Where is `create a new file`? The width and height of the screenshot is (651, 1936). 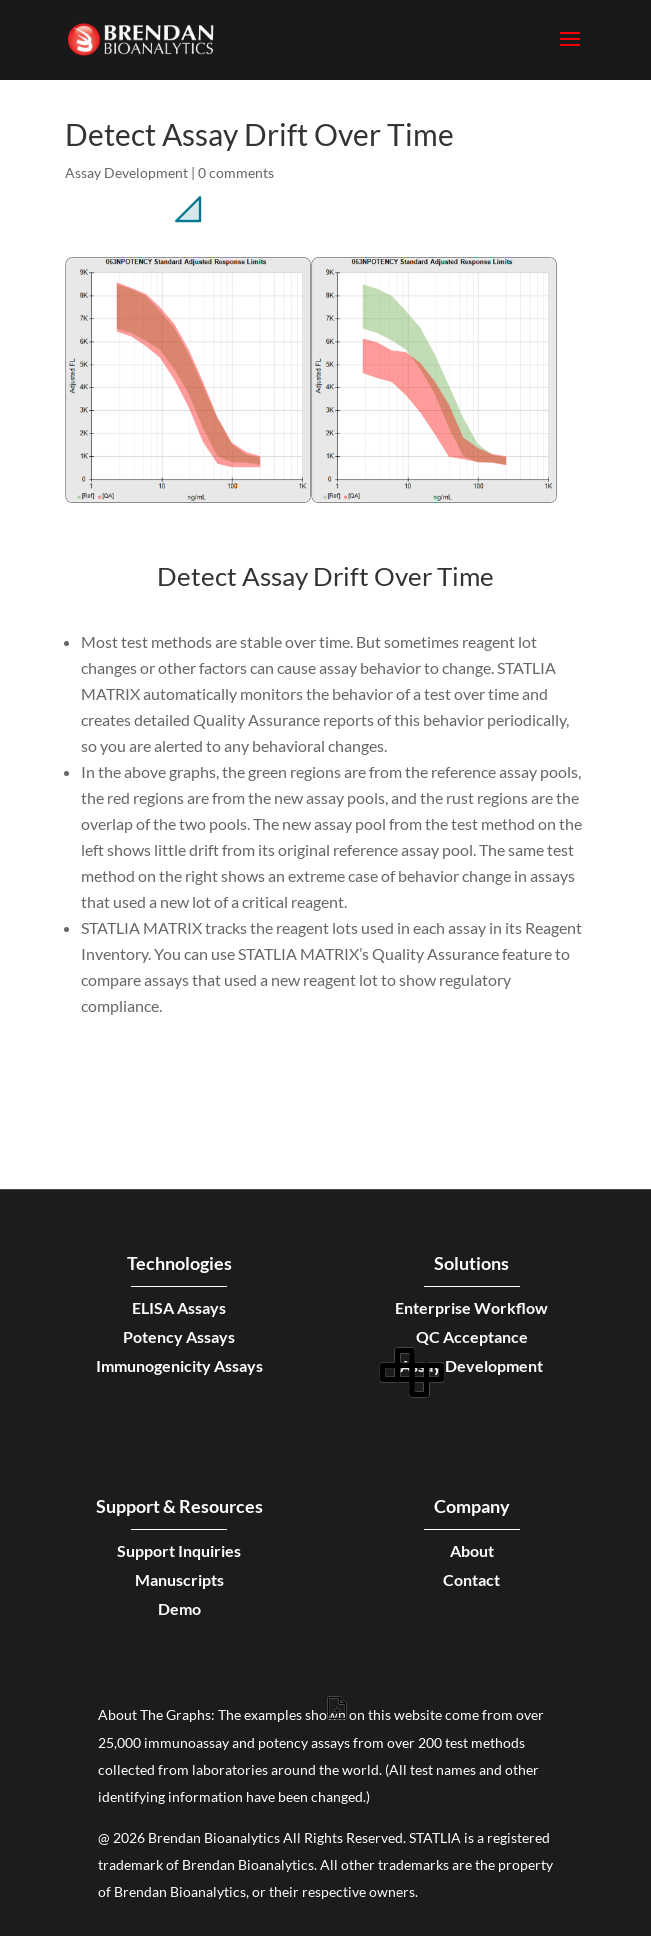 create a new file is located at coordinates (337, 1708).